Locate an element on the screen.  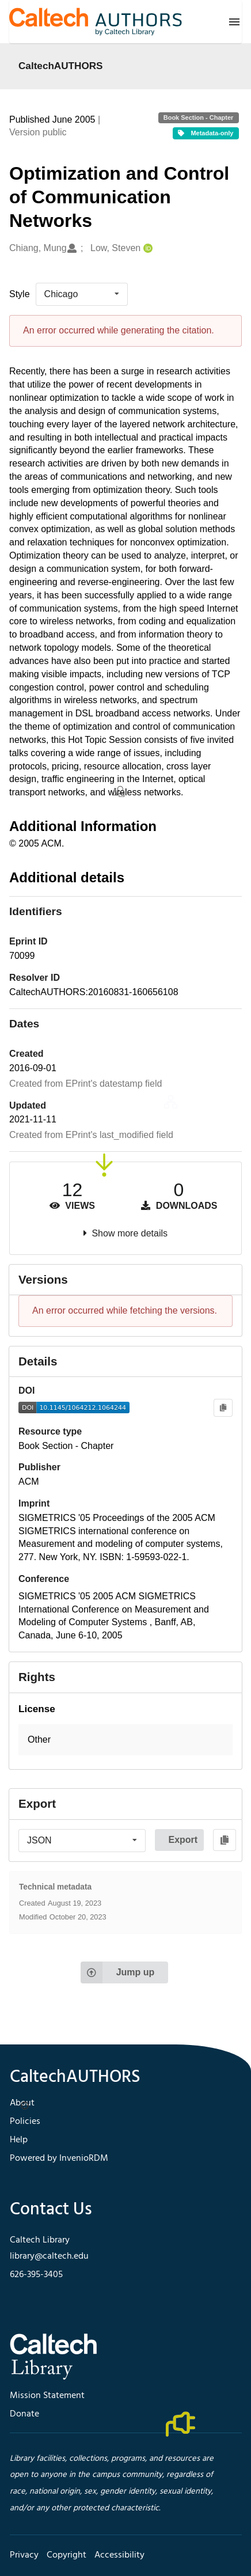
view site structure or hierarchy is located at coordinates (170, 1102).